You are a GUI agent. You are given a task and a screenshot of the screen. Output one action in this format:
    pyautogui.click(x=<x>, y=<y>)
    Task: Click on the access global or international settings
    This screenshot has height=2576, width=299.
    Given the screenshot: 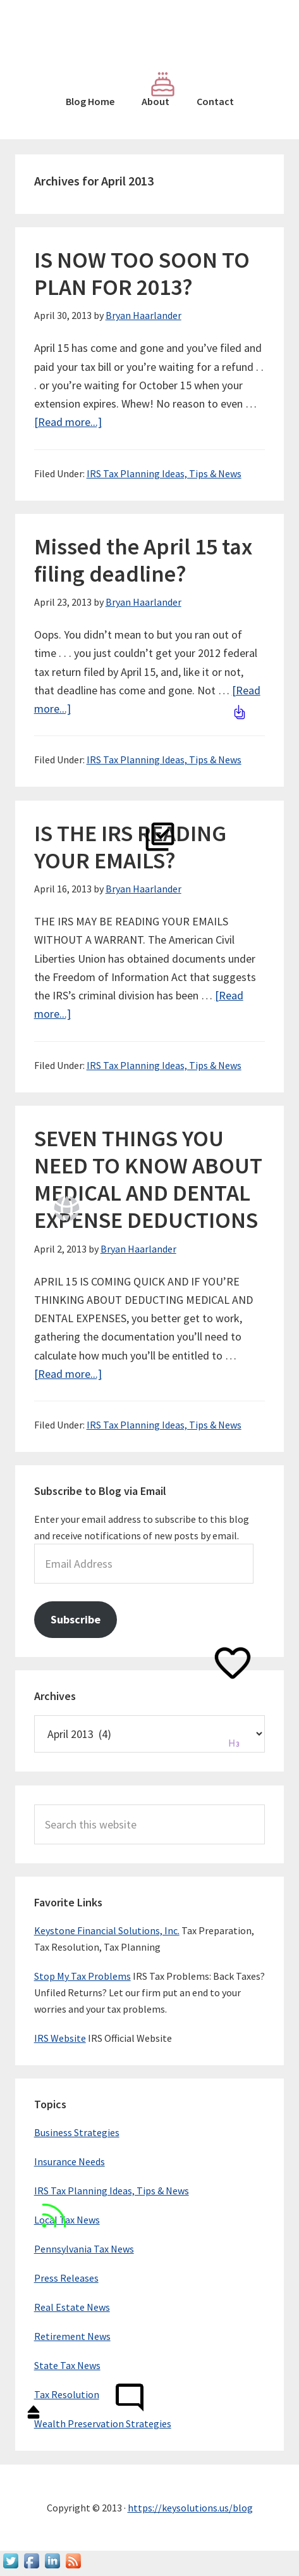 What is the action you would take?
    pyautogui.click(x=66, y=1208)
    